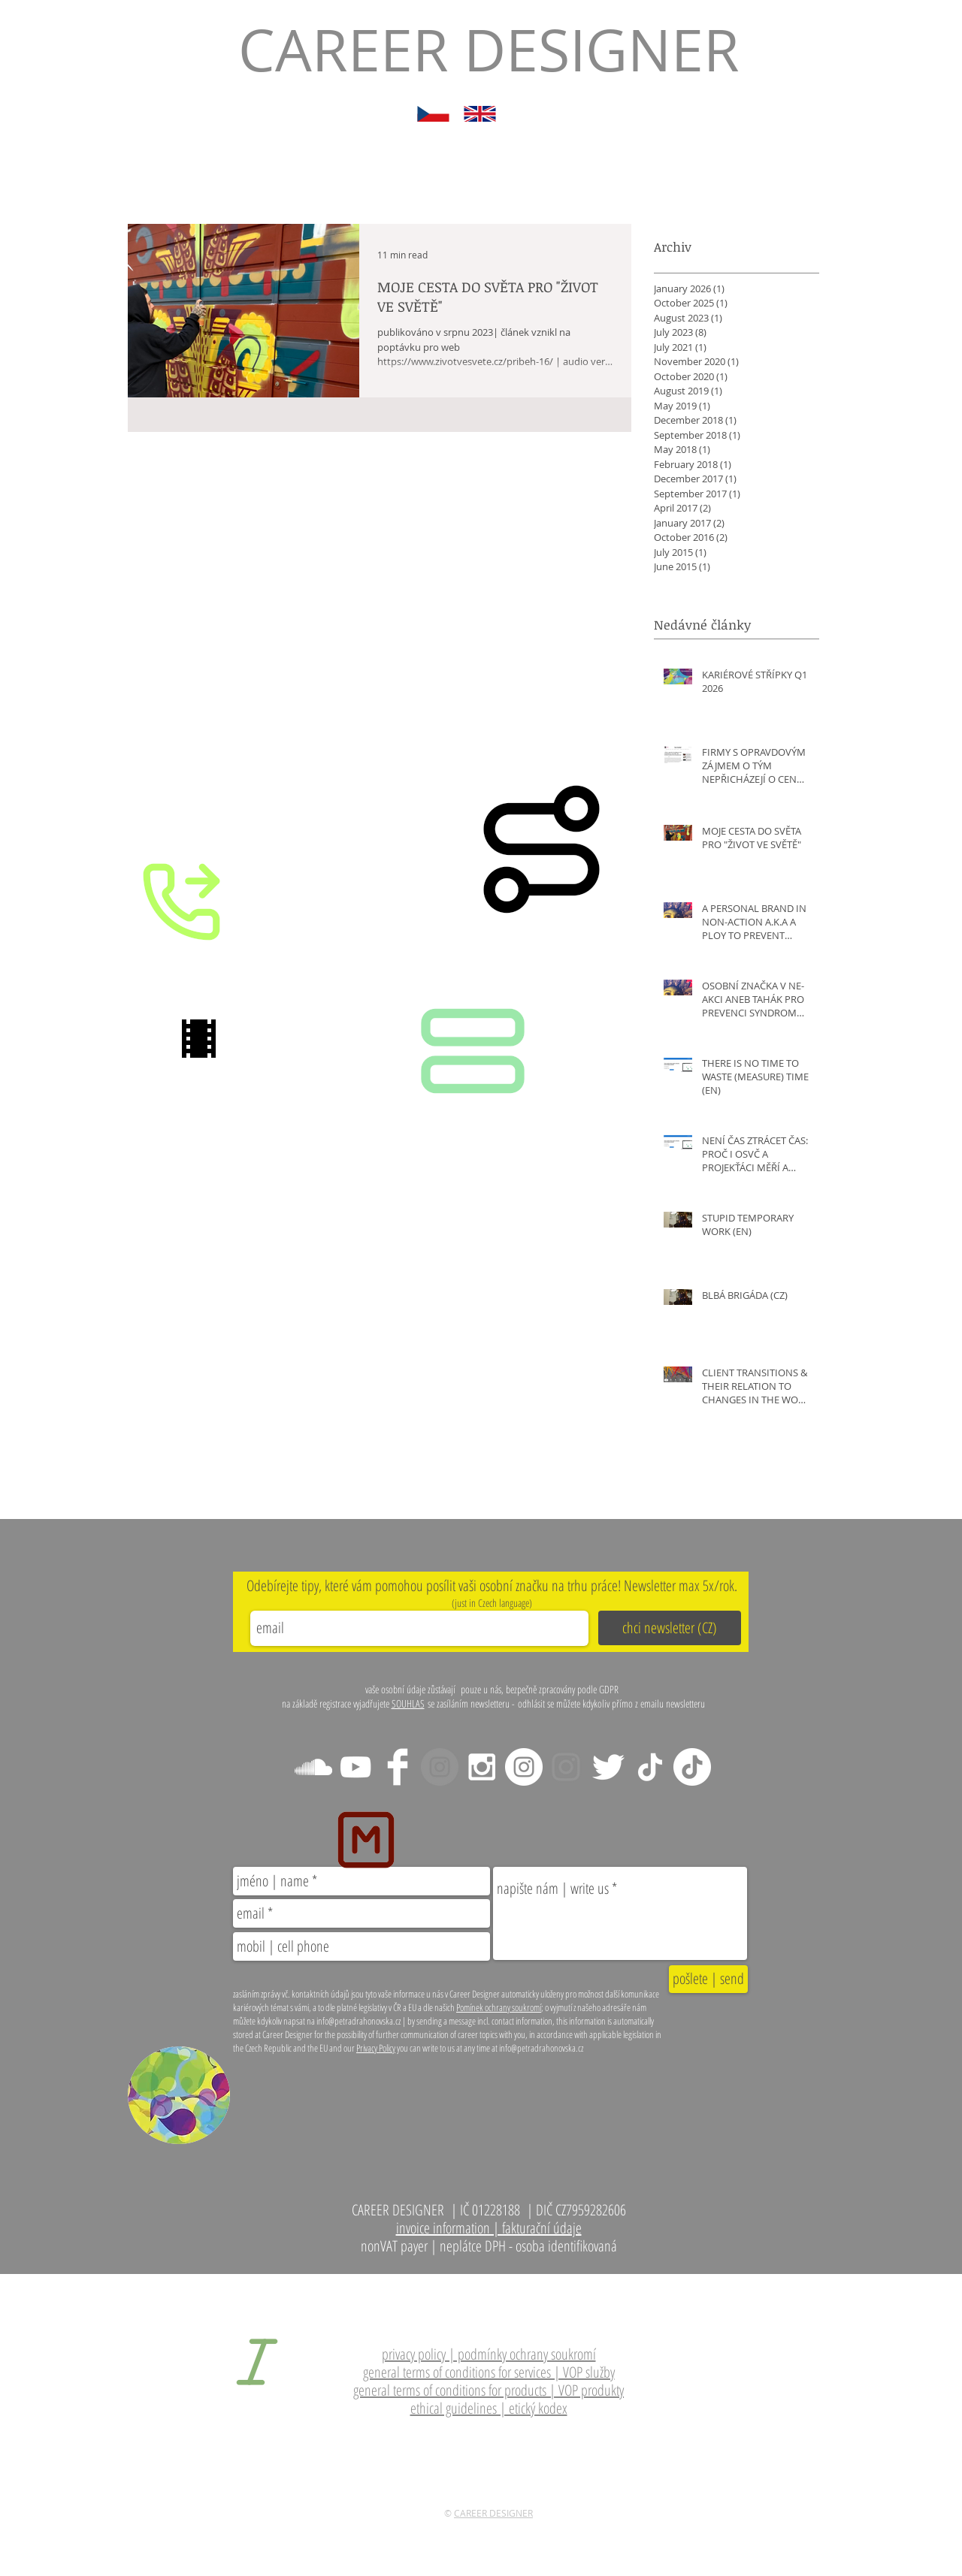 The image size is (962, 2576). I want to click on apply italic formatting to selected text, so click(257, 2362).